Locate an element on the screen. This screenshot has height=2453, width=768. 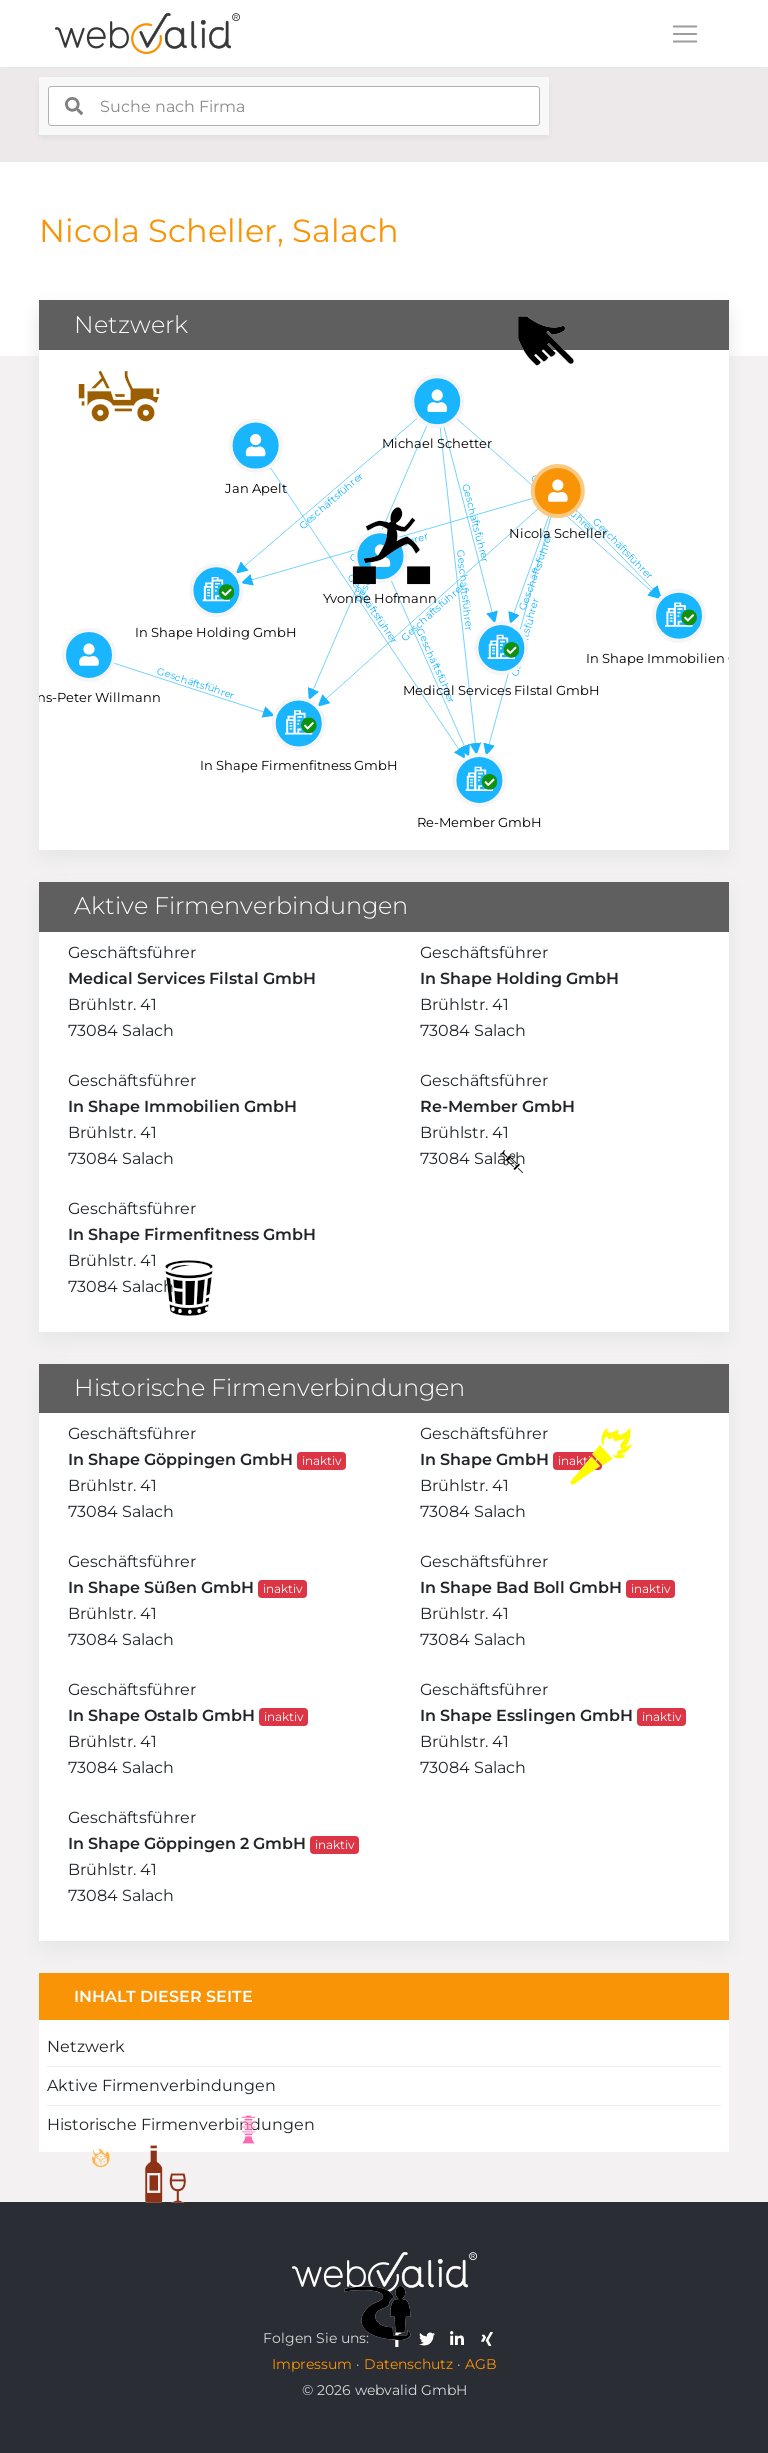
activate a risky or high-stakes game mode is located at coordinates (101, 2158).